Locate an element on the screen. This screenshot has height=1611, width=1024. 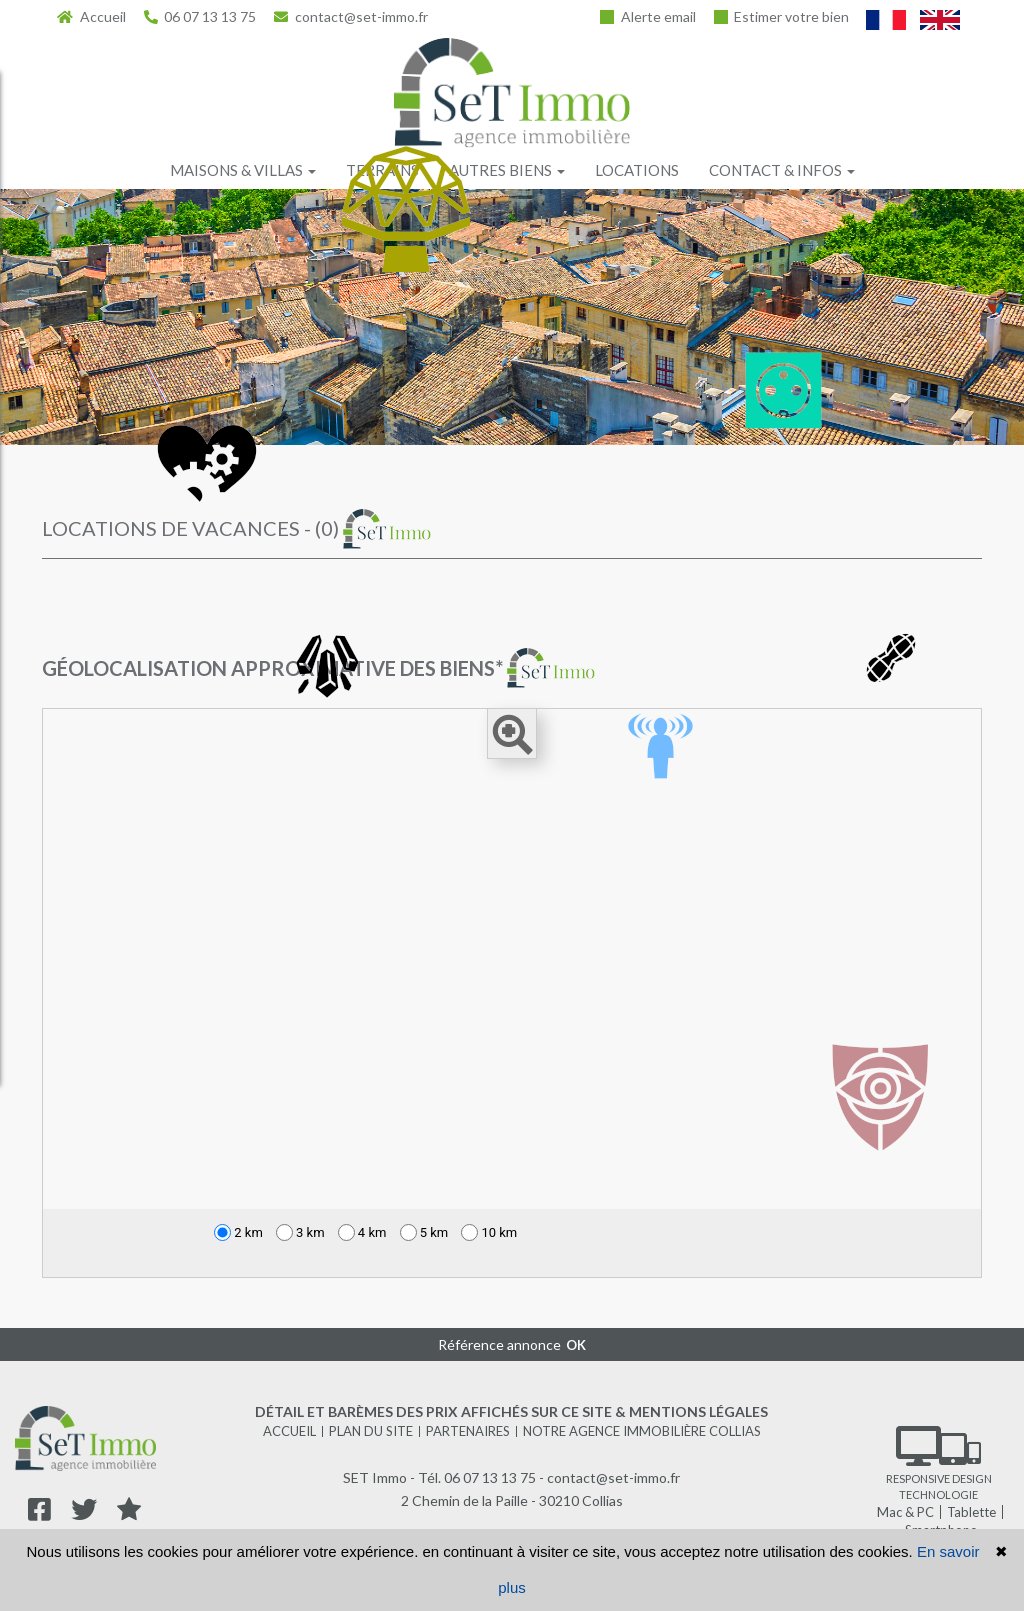
explore hidden romance or secret admirer features is located at coordinates (207, 469).